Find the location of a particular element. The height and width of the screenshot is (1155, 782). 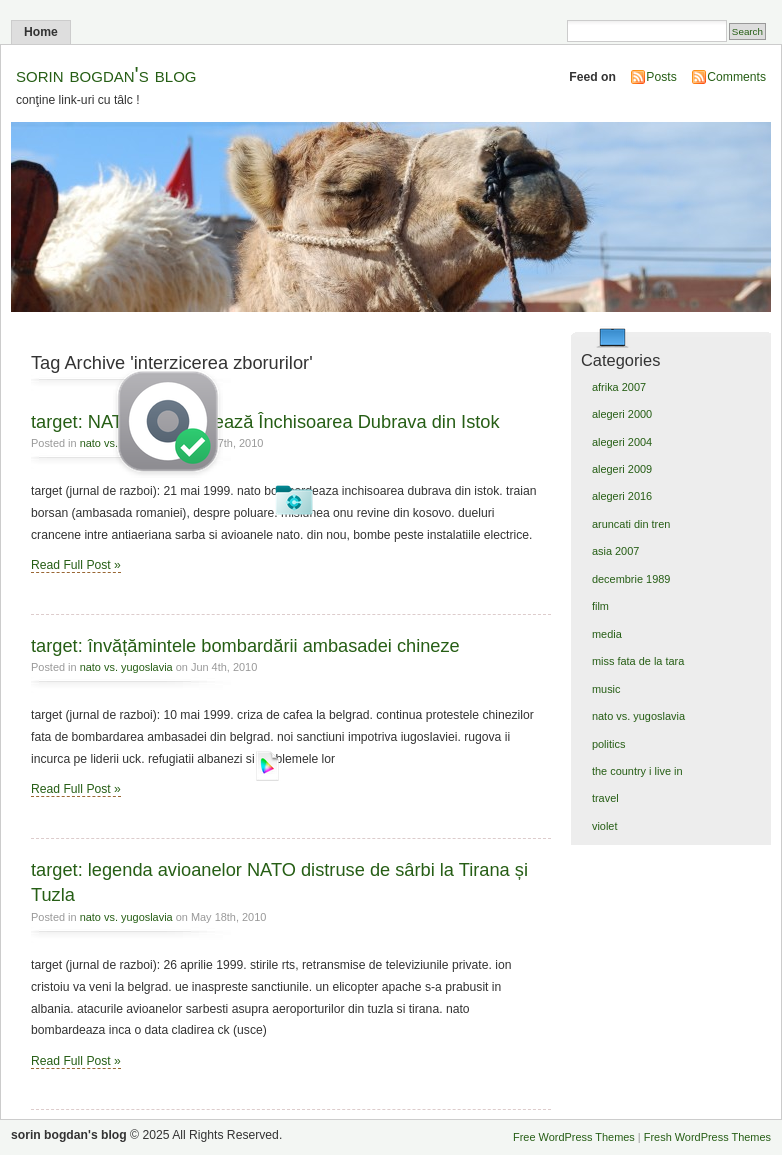

color profile document for color management is located at coordinates (267, 766).